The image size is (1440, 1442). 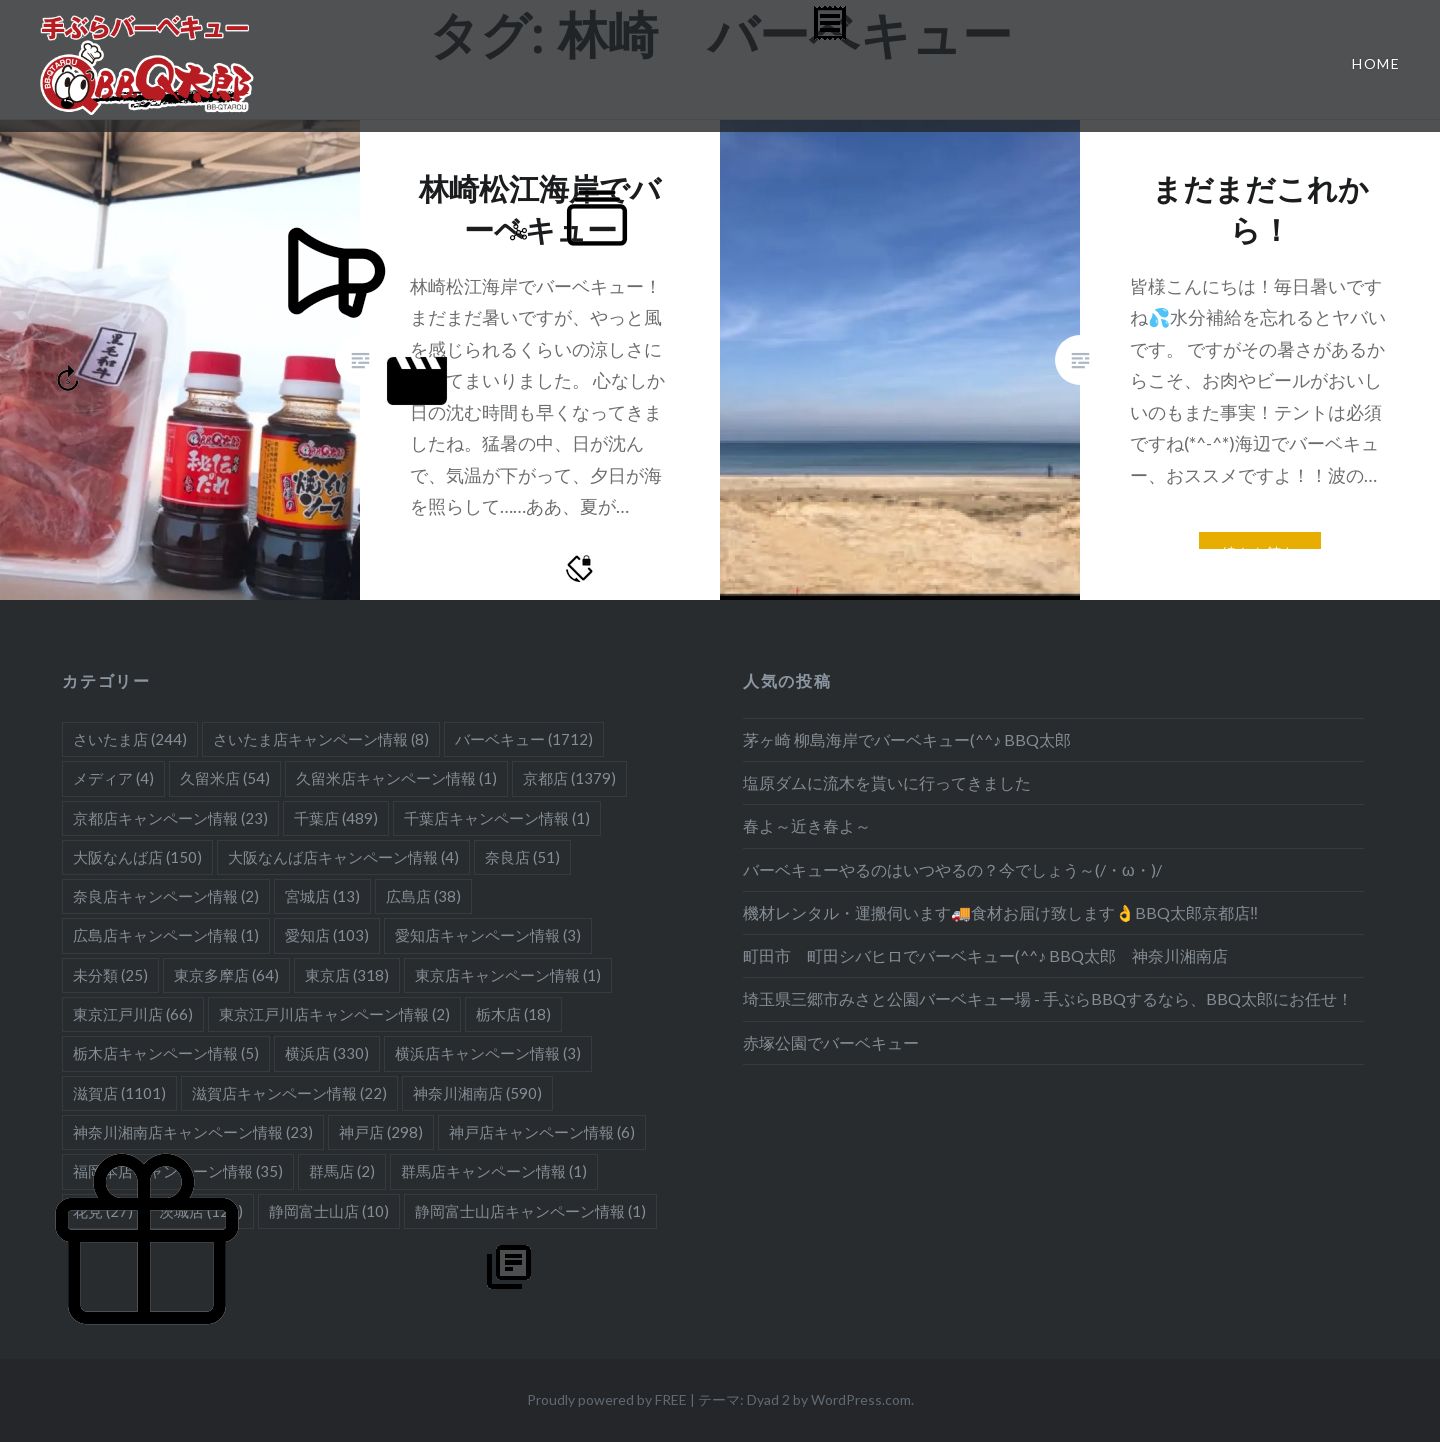 What do you see at coordinates (509, 1267) in the screenshot?
I see `access your library or reading list` at bounding box center [509, 1267].